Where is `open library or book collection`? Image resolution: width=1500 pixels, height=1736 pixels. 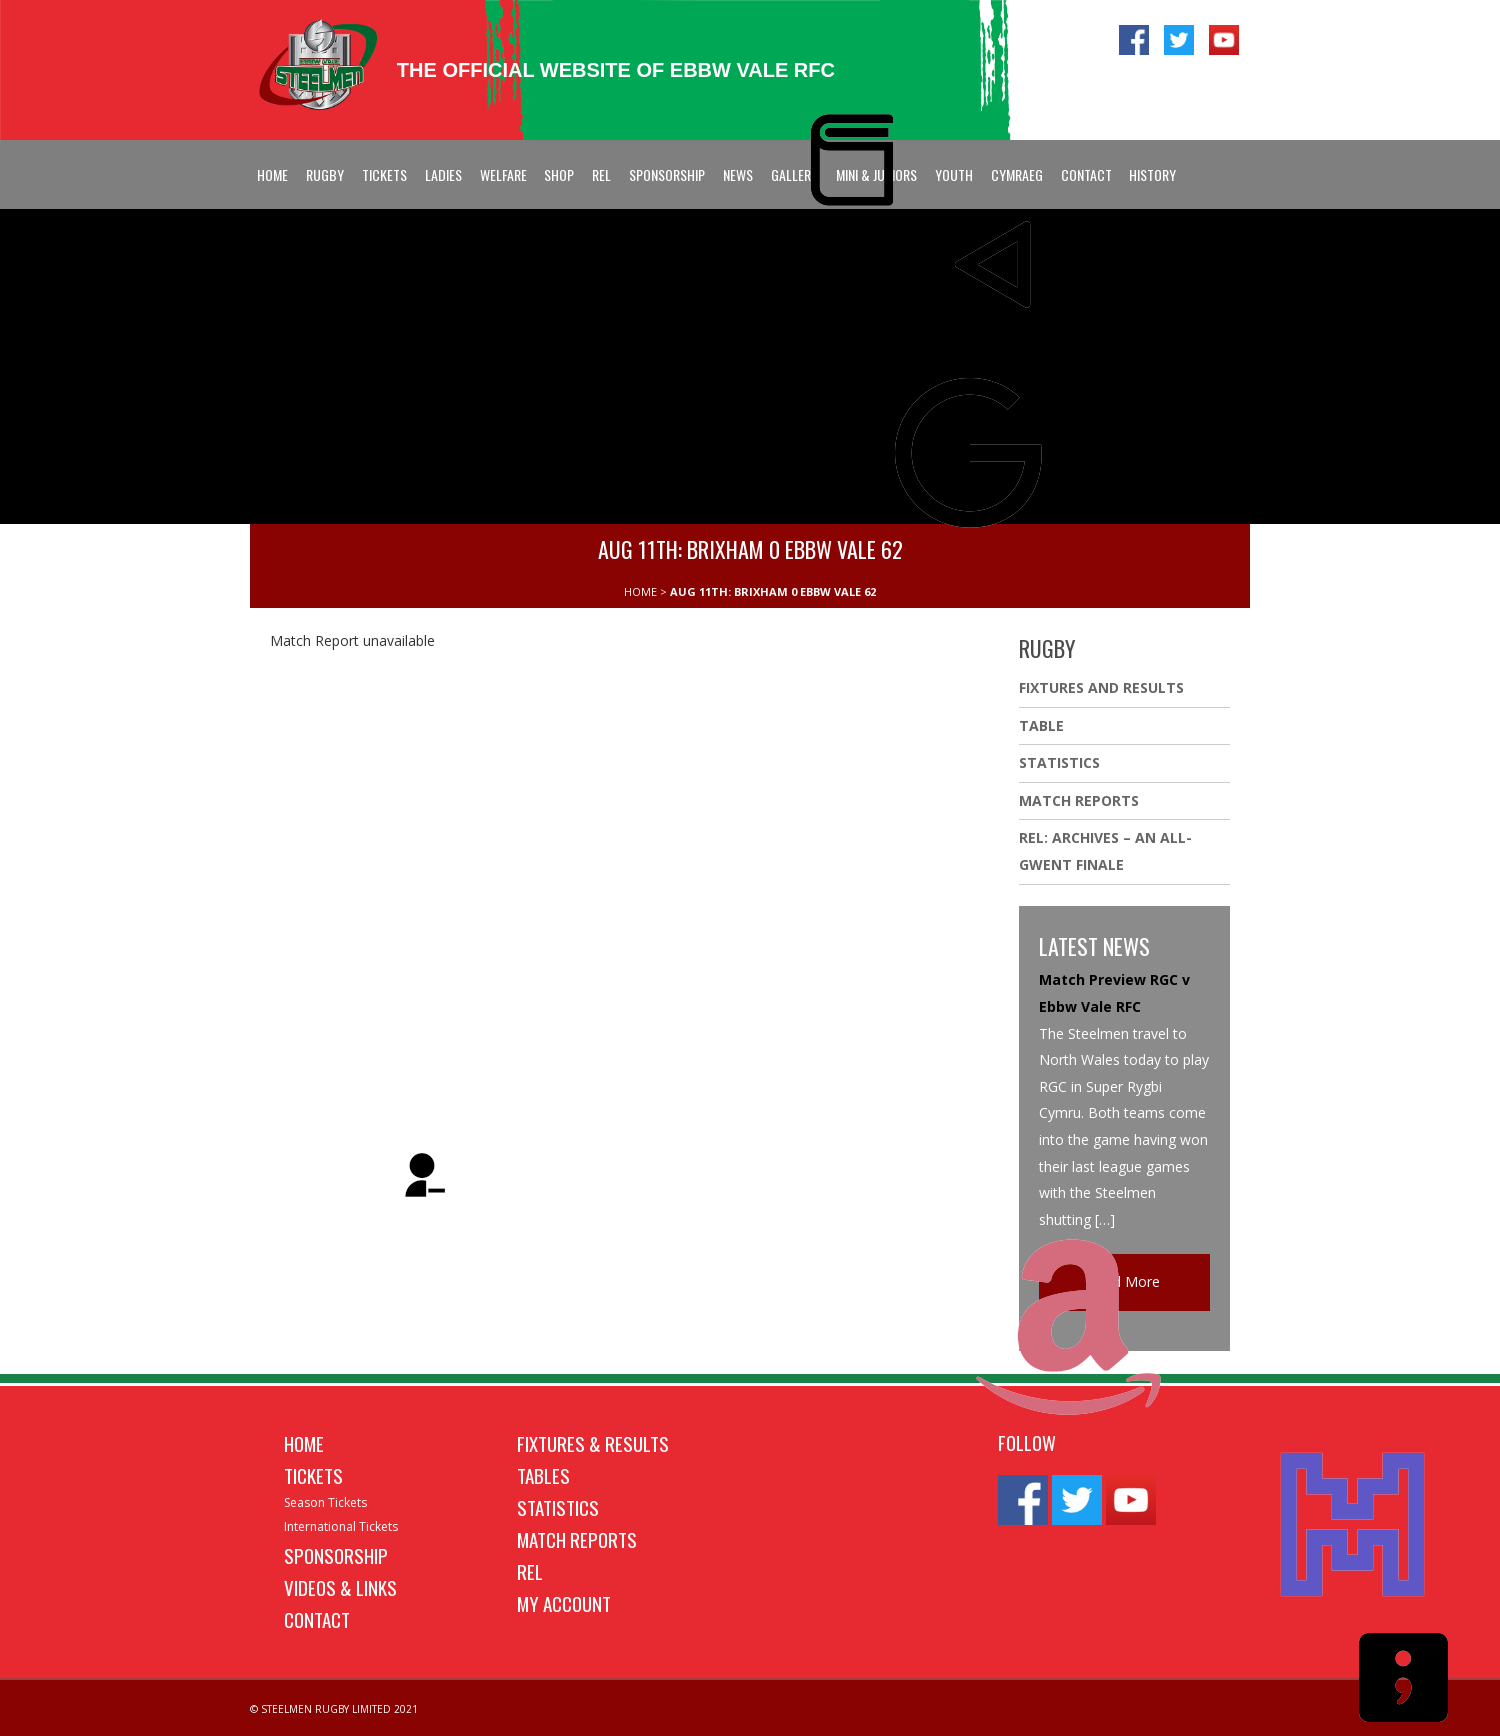 open library or book collection is located at coordinates (852, 160).